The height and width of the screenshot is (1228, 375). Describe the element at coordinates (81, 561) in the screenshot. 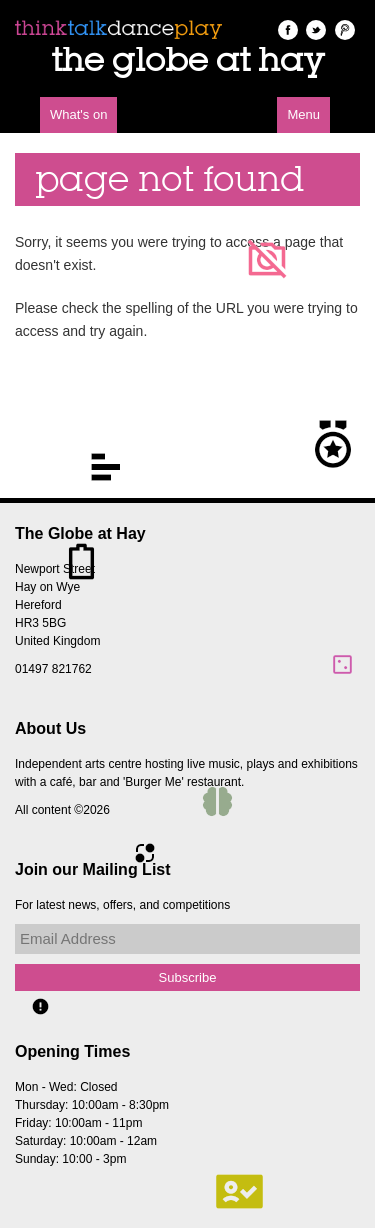

I see `indicates low battery level` at that location.